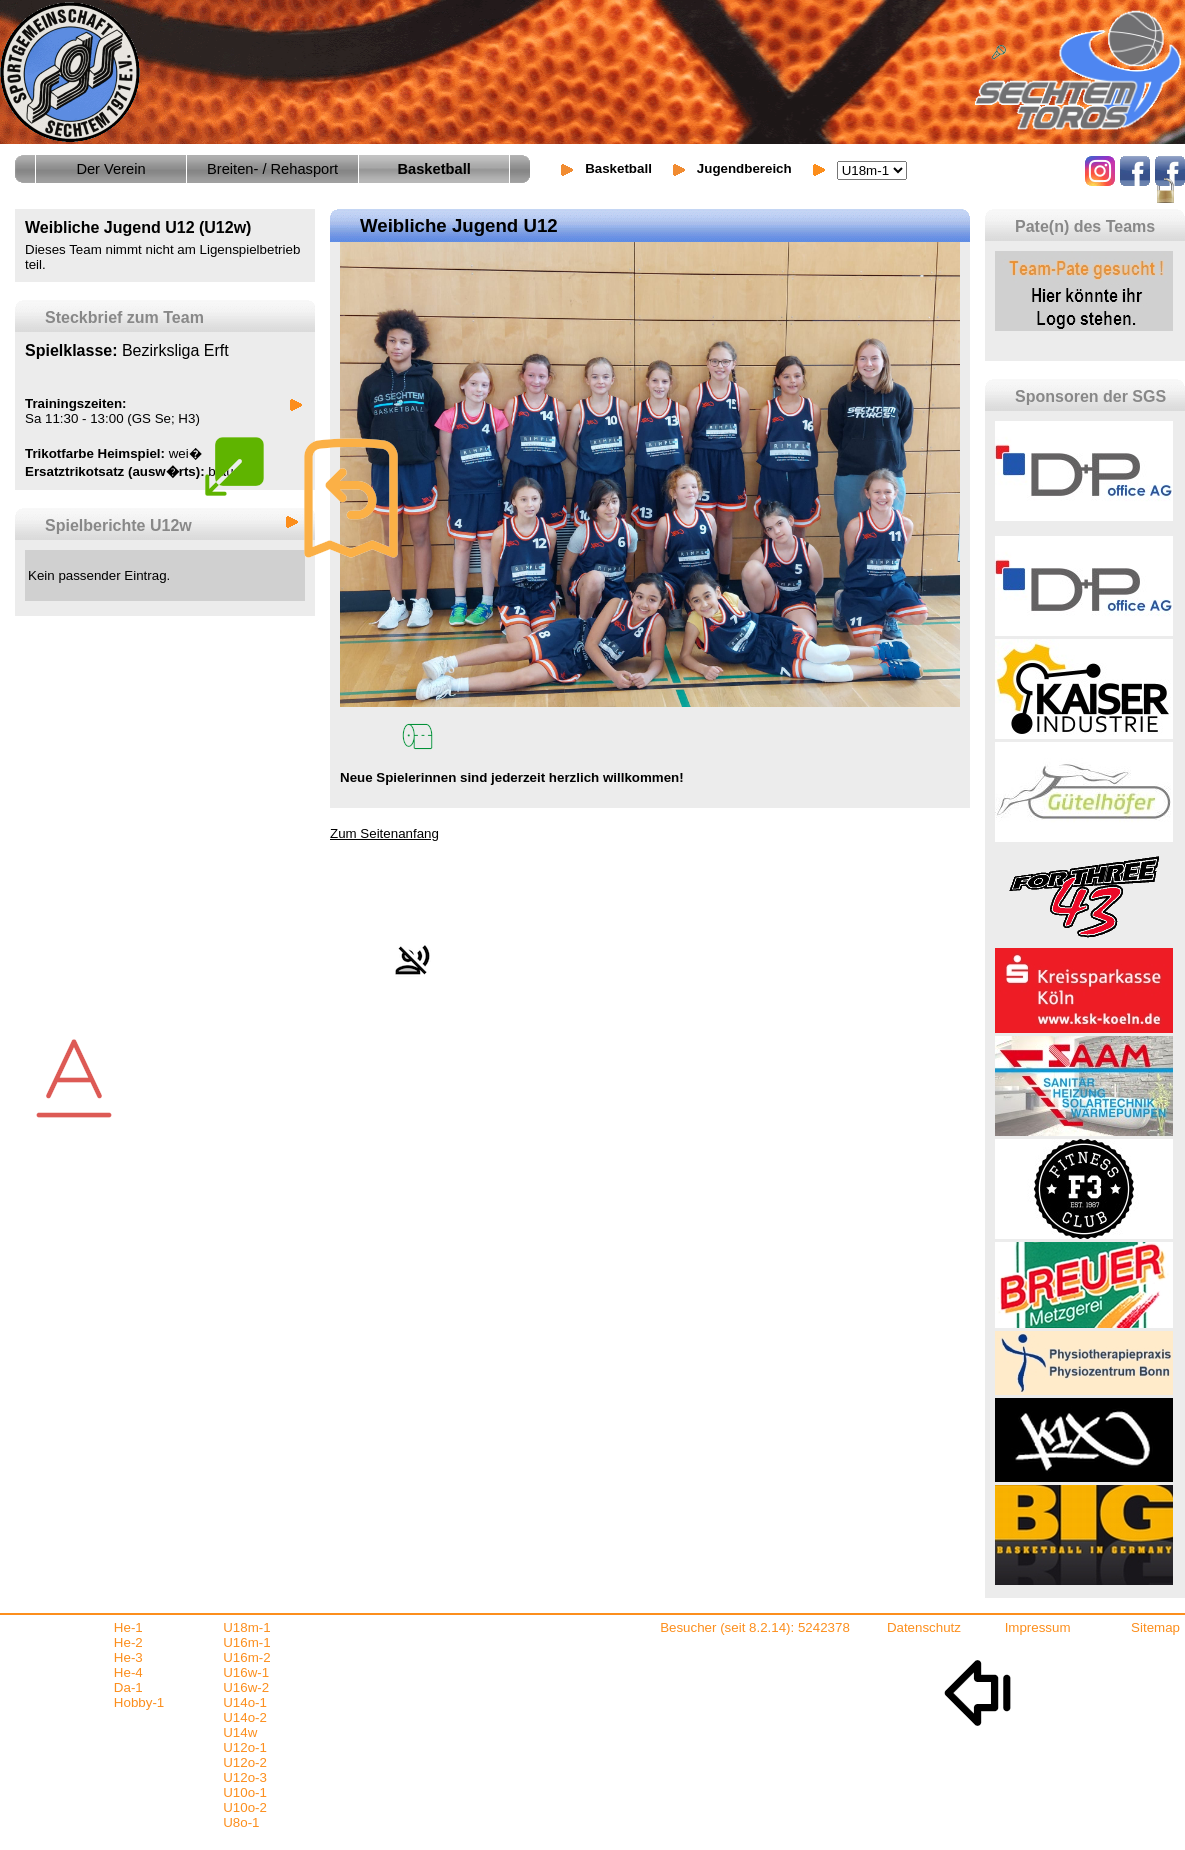 This screenshot has width=1185, height=1850. I want to click on access voice recording or audio input, so click(998, 52).